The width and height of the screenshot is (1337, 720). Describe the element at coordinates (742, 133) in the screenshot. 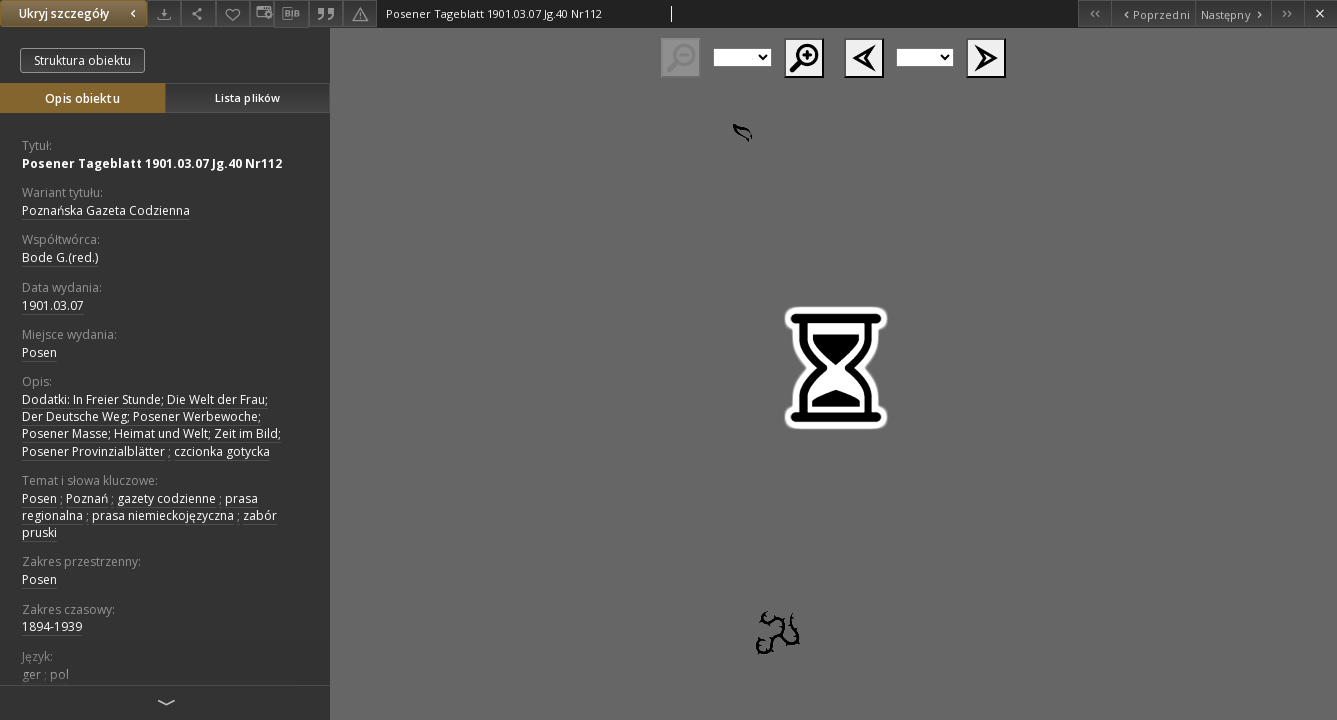

I see `view your travel itinerary` at that location.